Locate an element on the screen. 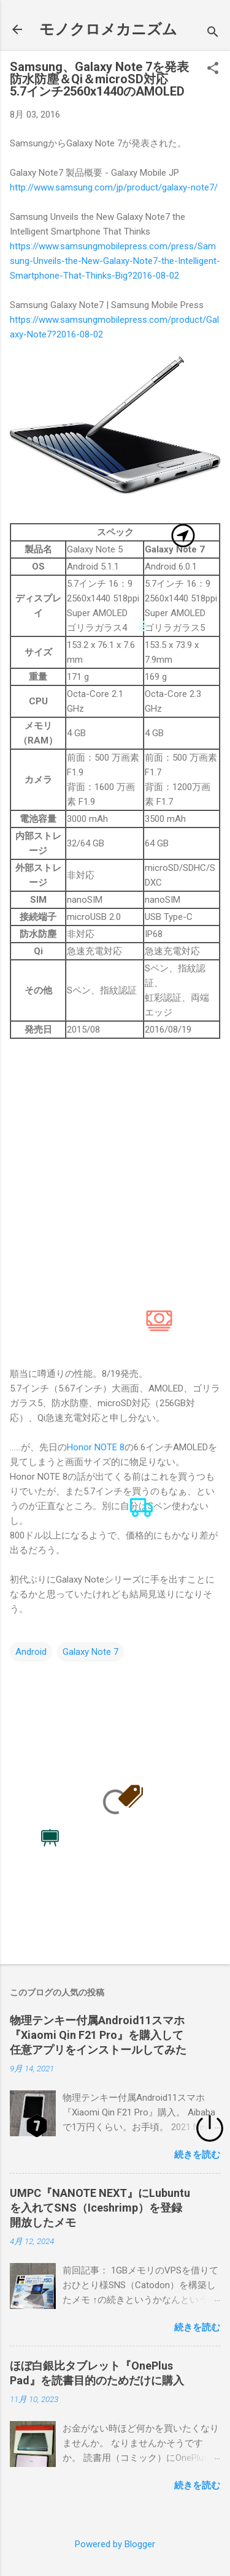 The height and width of the screenshot is (2576, 230). open presentation mode is located at coordinates (50, 1837).